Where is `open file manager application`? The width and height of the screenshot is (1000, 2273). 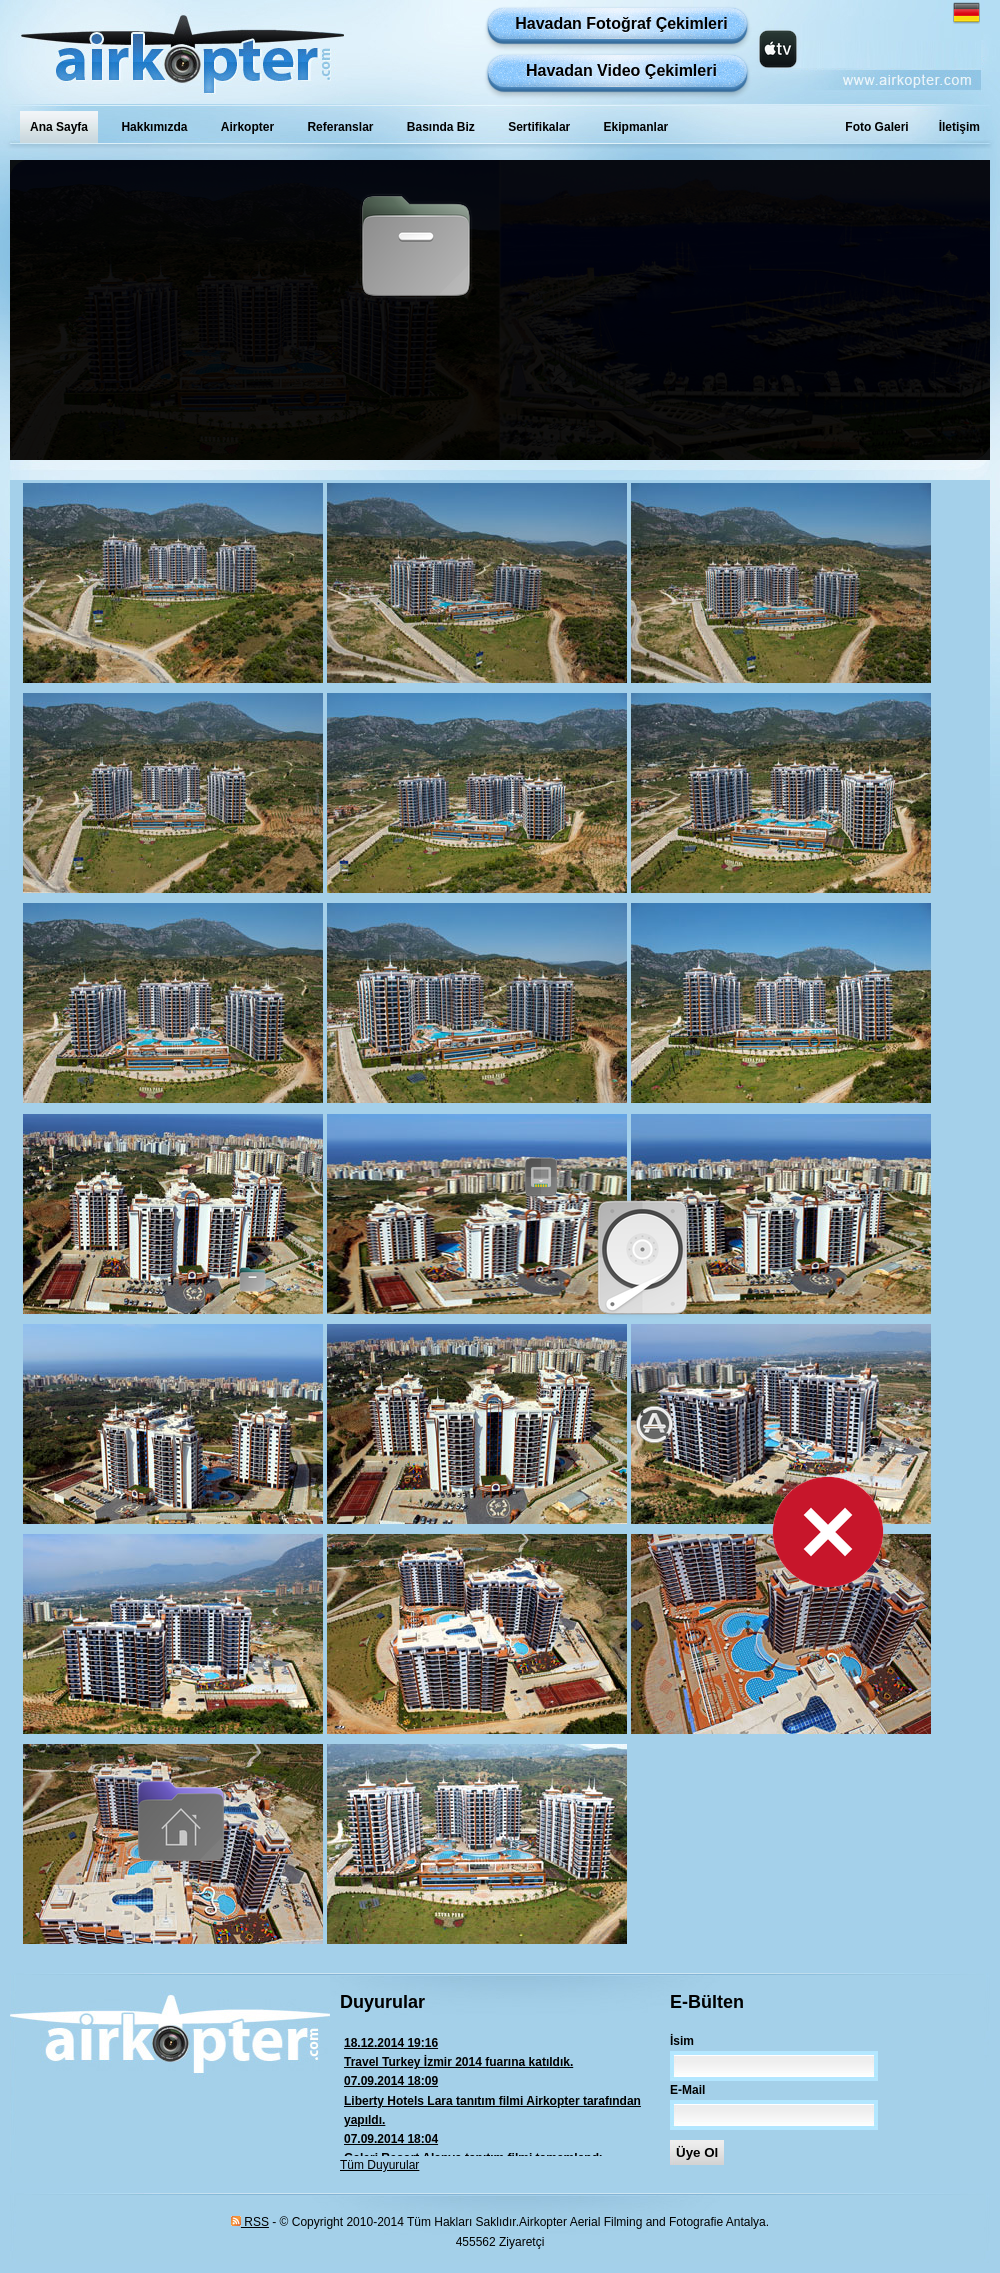
open file manager application is located at coordinates (416, 246).